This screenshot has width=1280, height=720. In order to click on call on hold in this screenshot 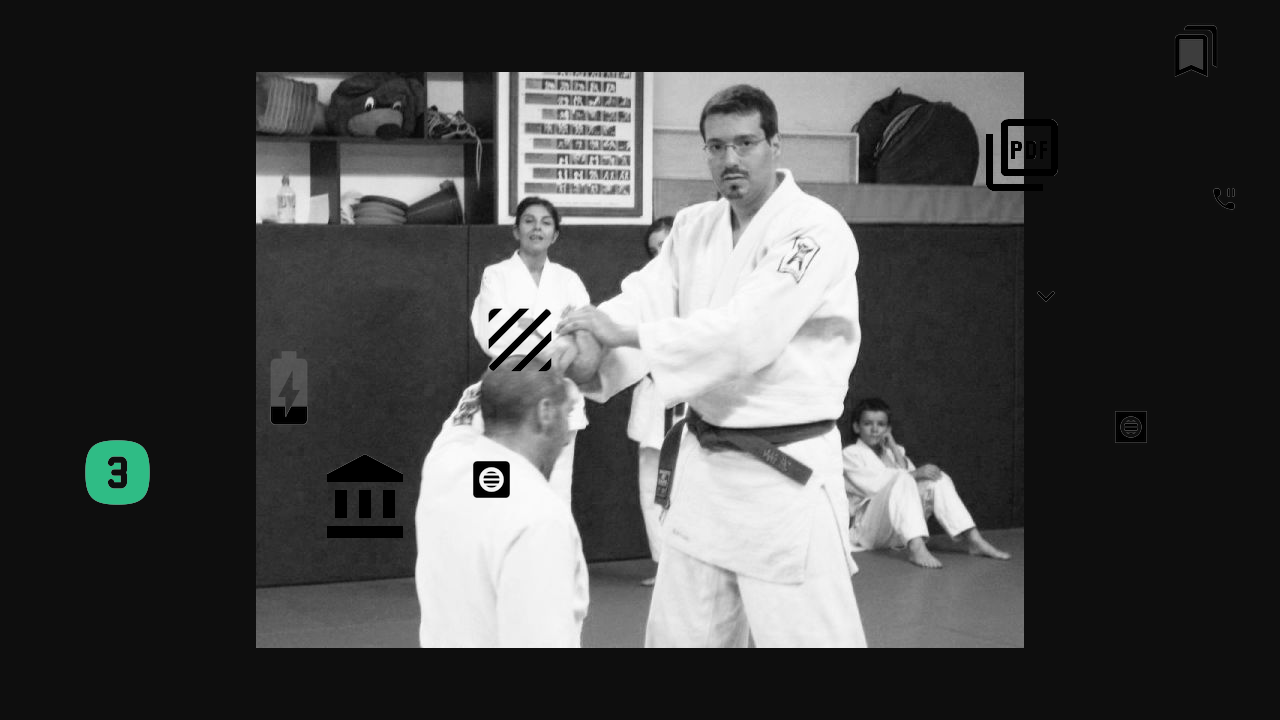, I will do `click(1224, 199)`.